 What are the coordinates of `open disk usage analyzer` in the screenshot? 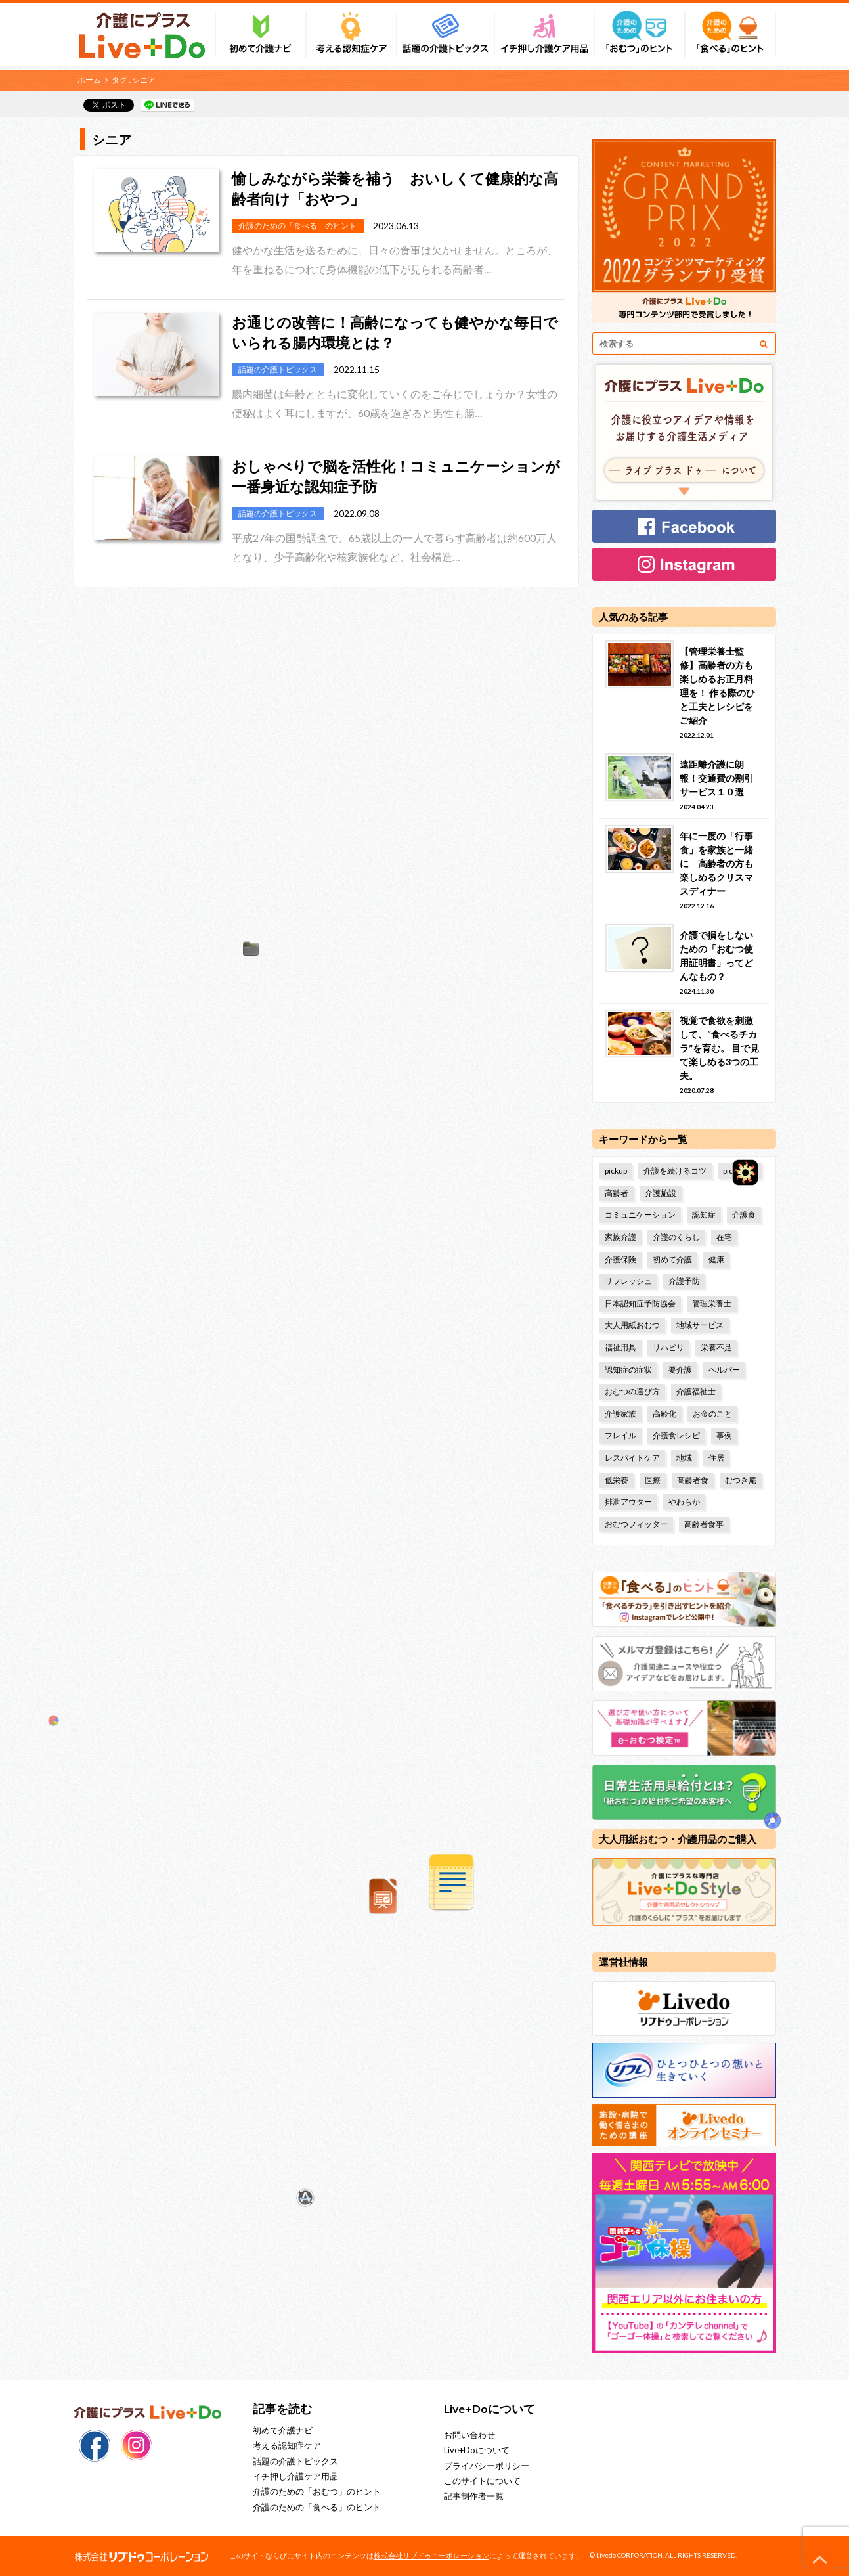 It's located at (53, 1720).